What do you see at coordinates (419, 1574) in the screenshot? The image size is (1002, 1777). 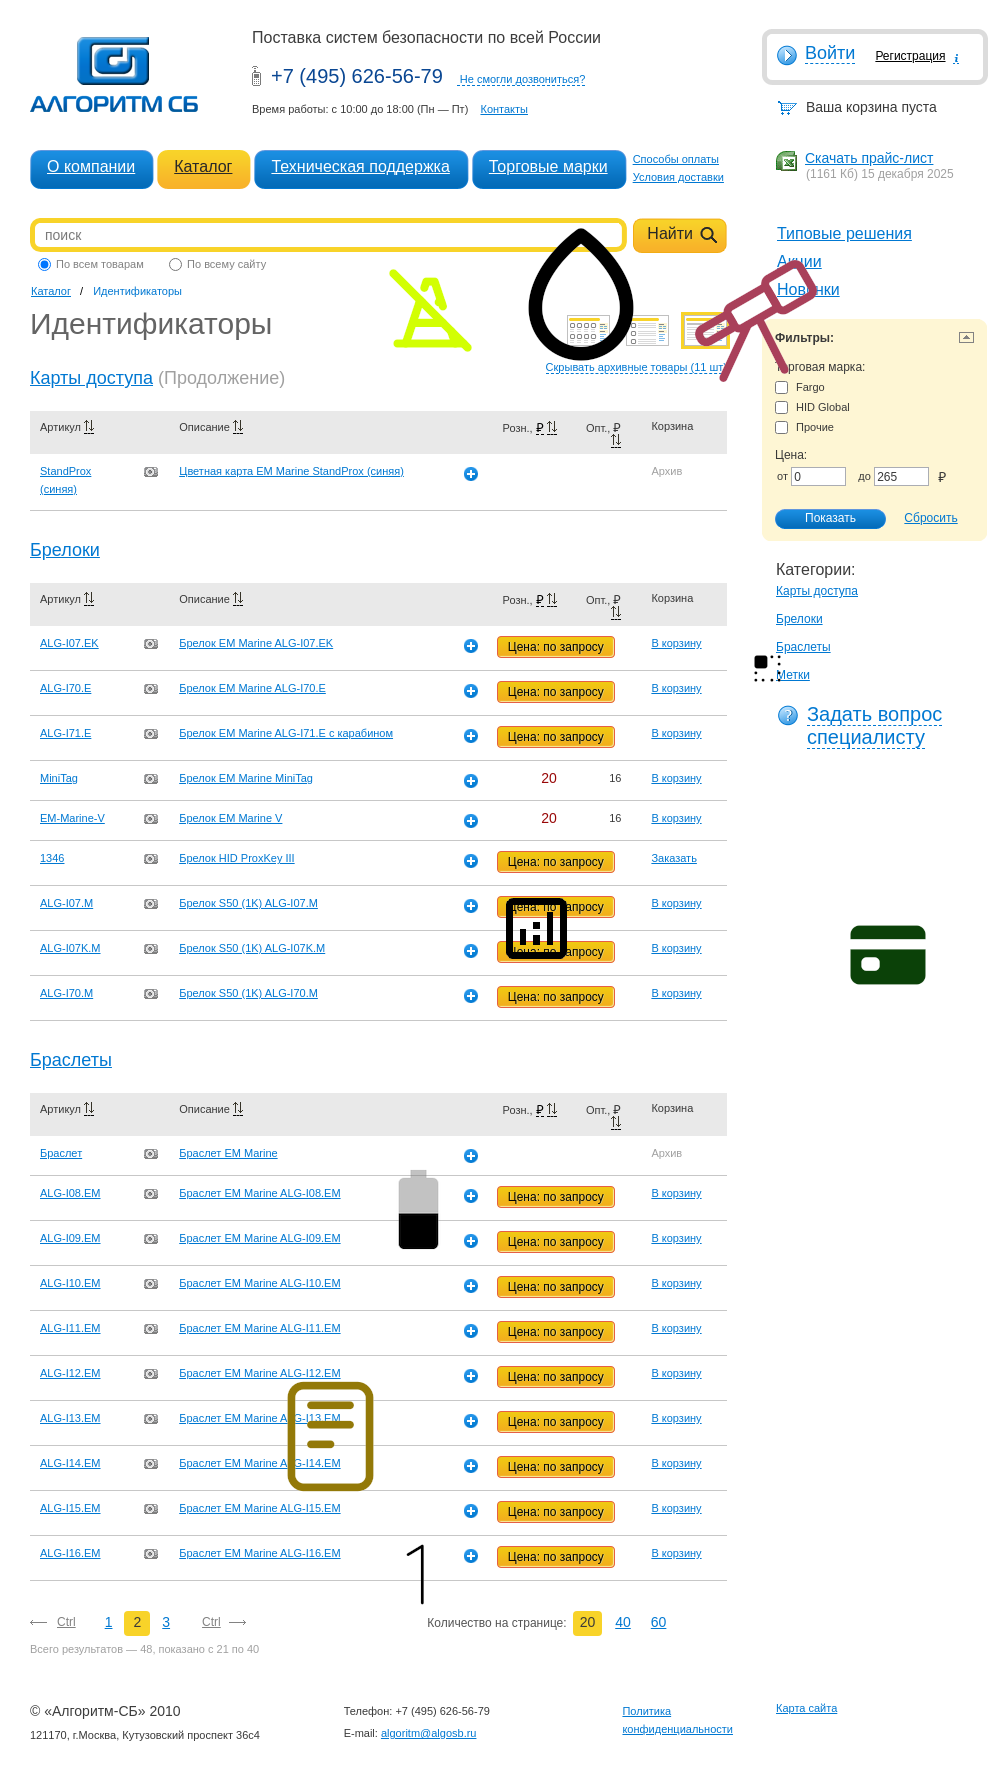 I see `indicates first place or top ranking` at bounding box center [419, 1574].